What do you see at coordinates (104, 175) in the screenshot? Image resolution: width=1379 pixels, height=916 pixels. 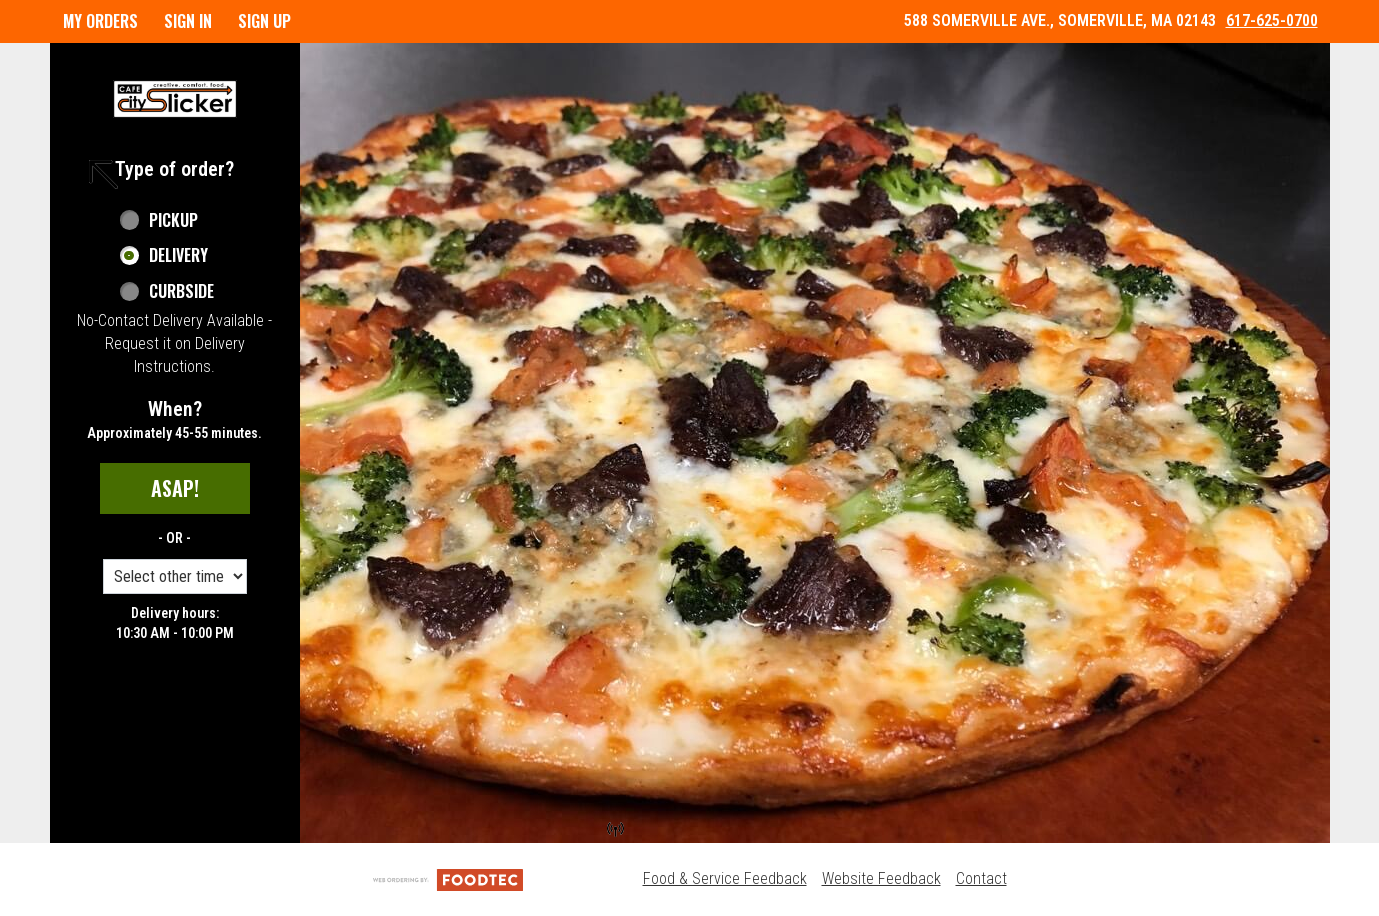 I see `navigate back to previous page` at bounding box center [104, 175].